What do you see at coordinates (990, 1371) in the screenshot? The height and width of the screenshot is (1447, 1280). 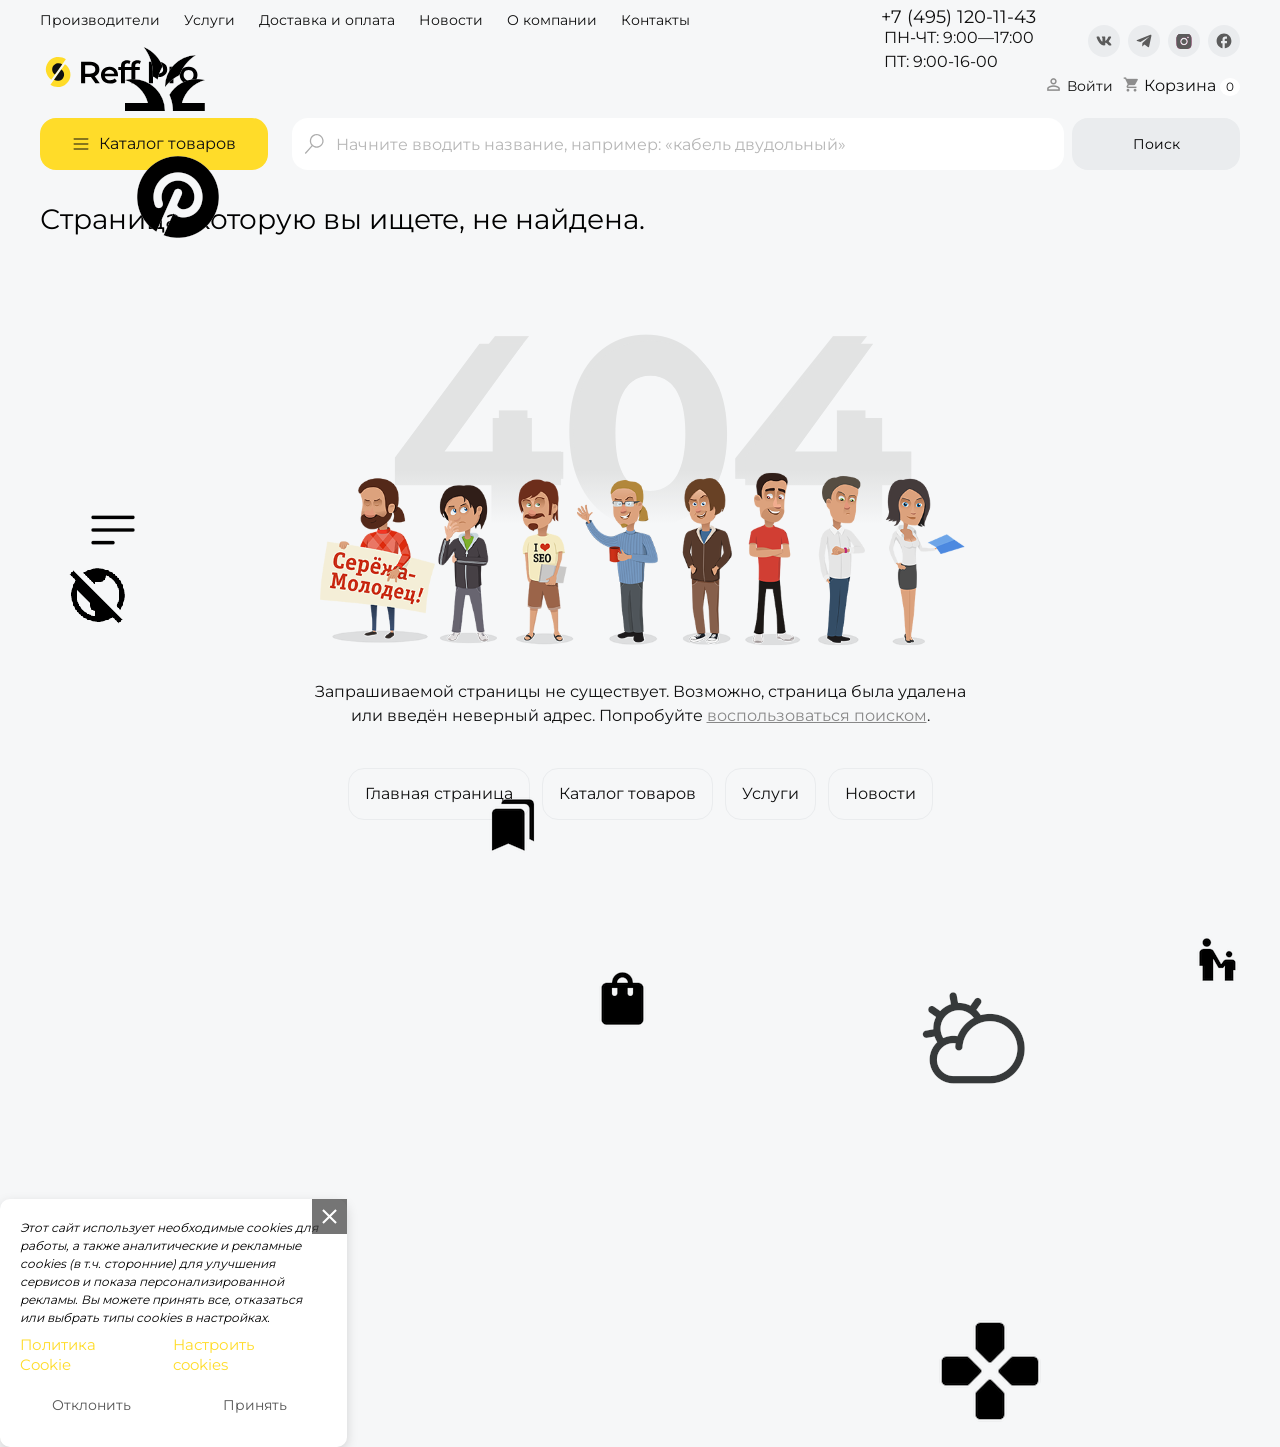 I see `access games or gaming section` at bounding box center [990, 1371].